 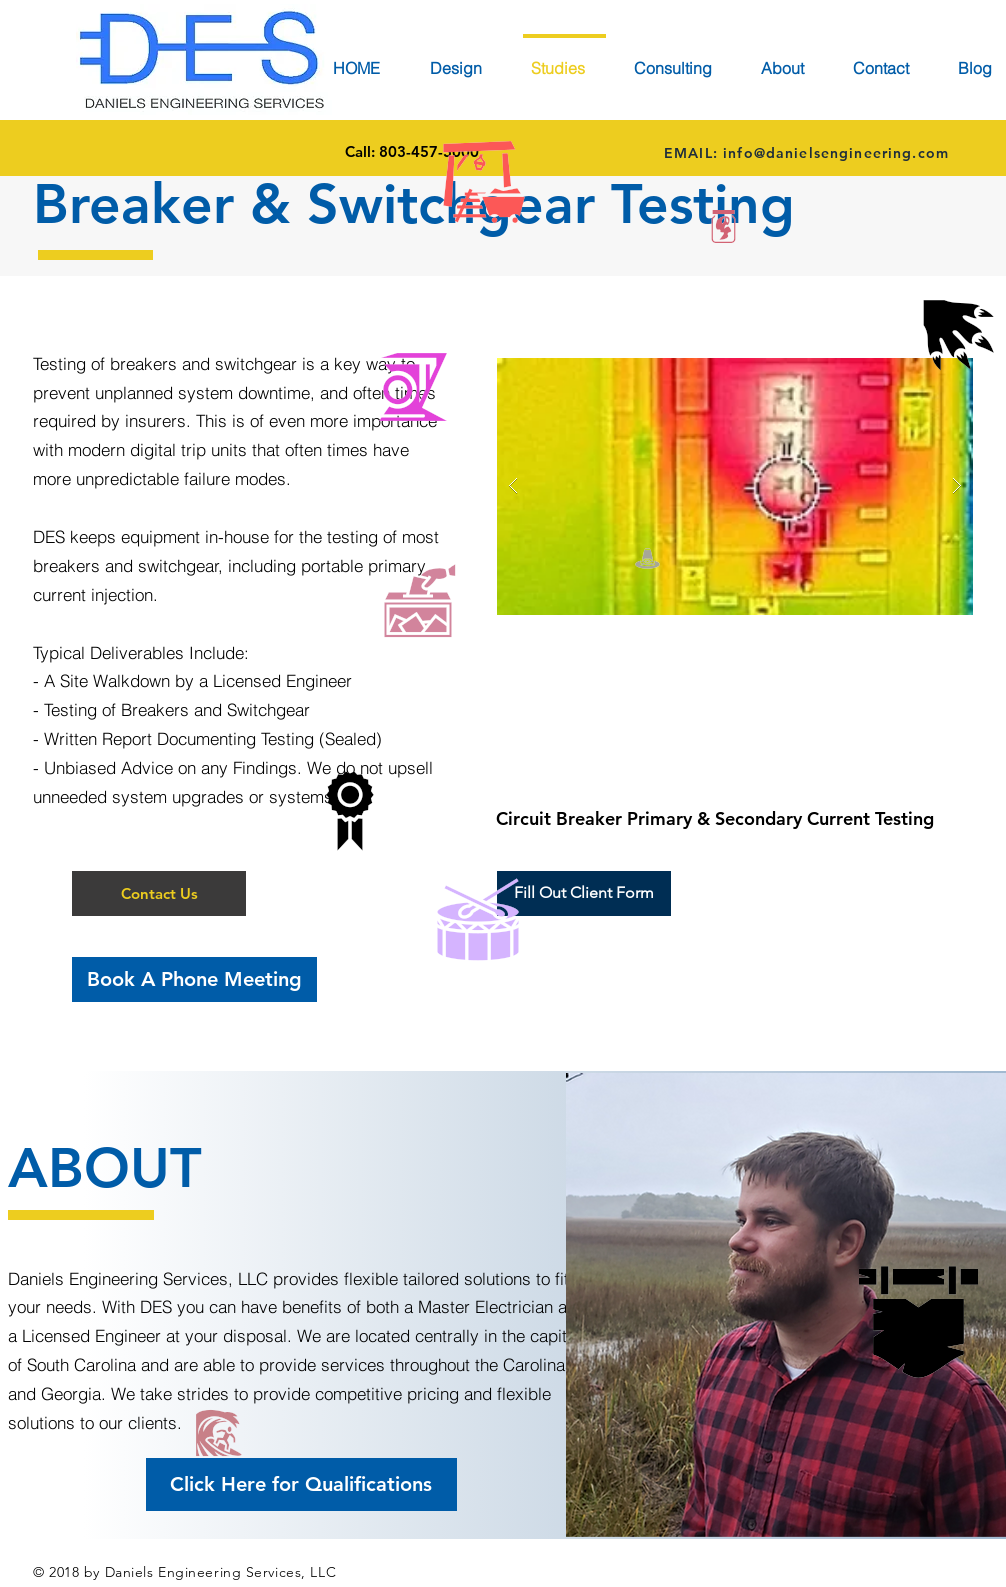 What do you see at coordinates (413, 387) in the screenshot?
I see `abstract game element or power-up` at bounding box center [413, 387].